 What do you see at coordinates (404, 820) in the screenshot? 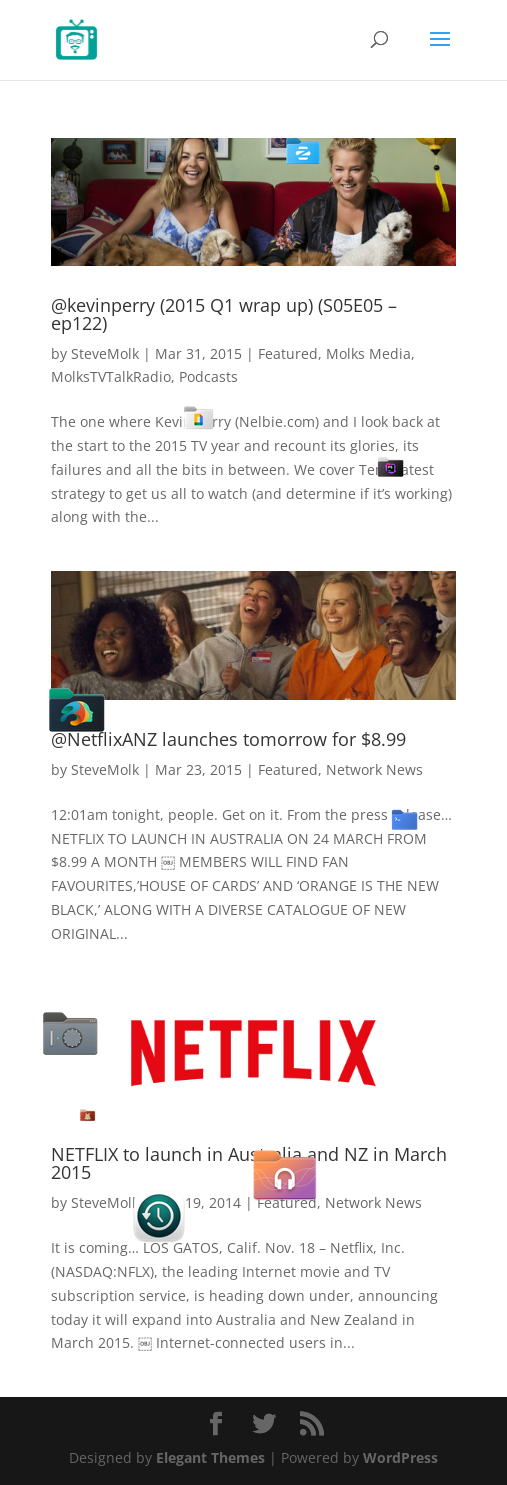
I see `open folder containing powershell scripts` at bounding box center [404, 820].